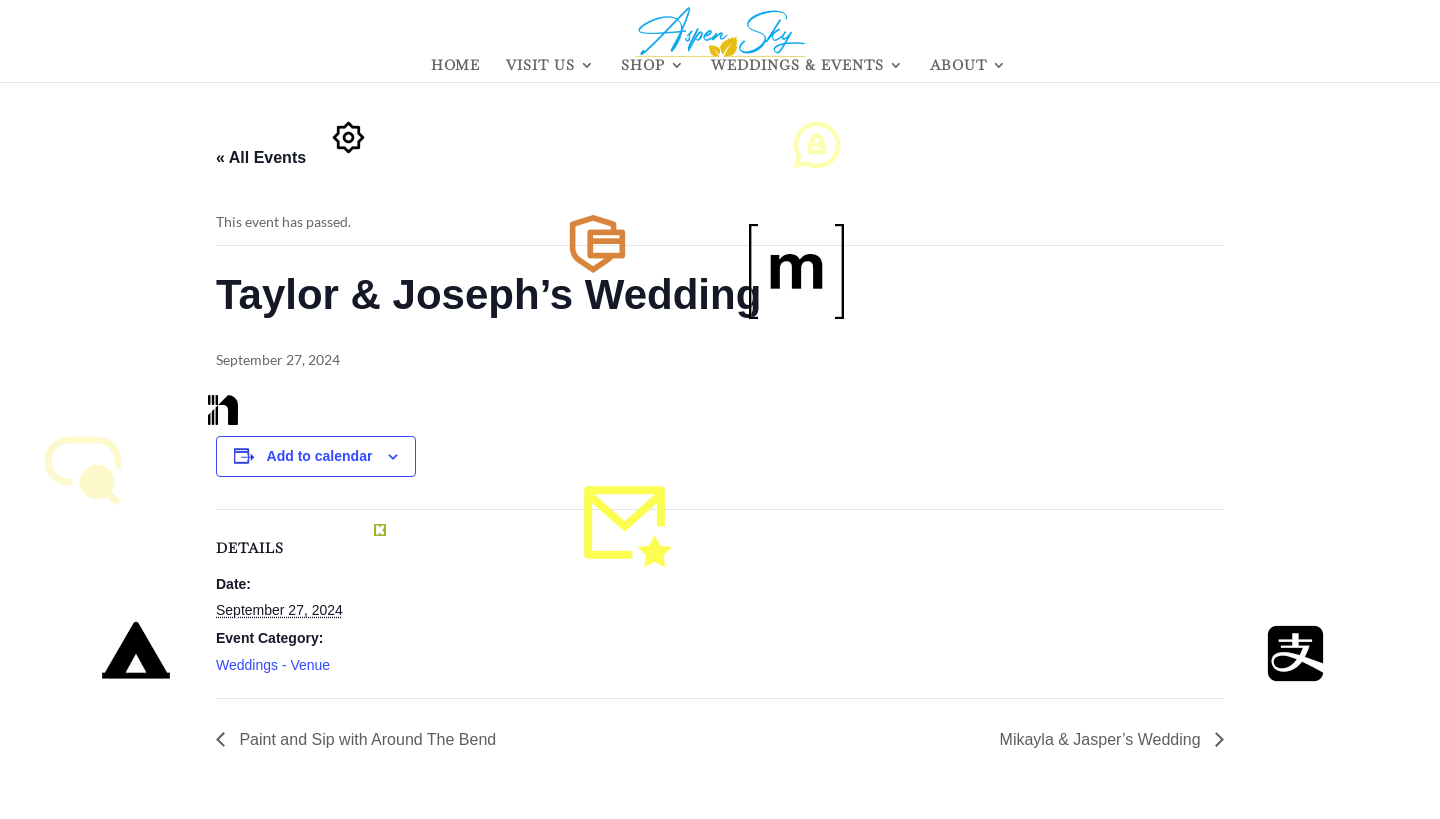  What do you see at coordinates (348, 137) in the screenshot?
I see `access app or system settings` at bounding box center [348, 137].